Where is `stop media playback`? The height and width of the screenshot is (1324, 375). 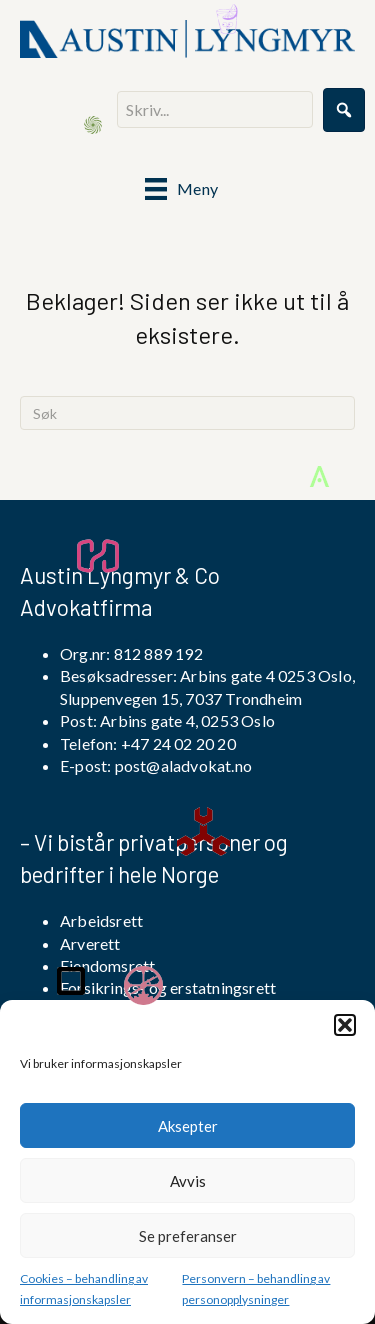 stop media playback is located at coordinates (71, 981).